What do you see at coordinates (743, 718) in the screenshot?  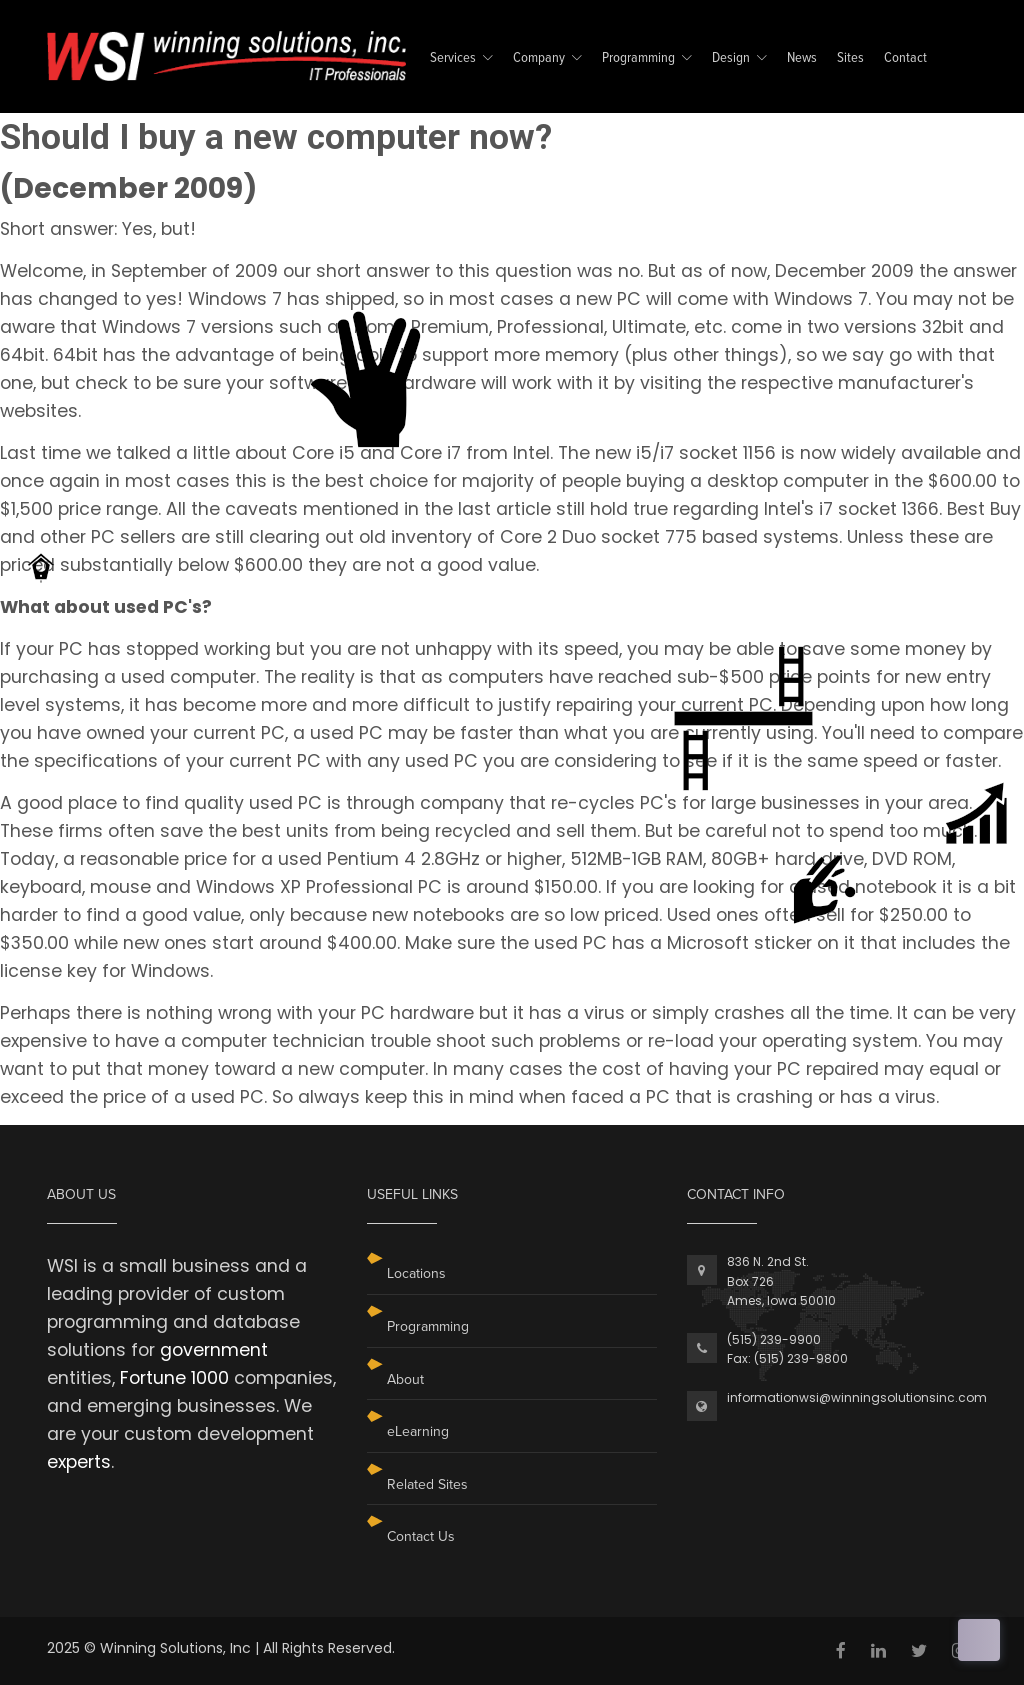 I see `access different levels or floors` at bounding box center [743, 718].